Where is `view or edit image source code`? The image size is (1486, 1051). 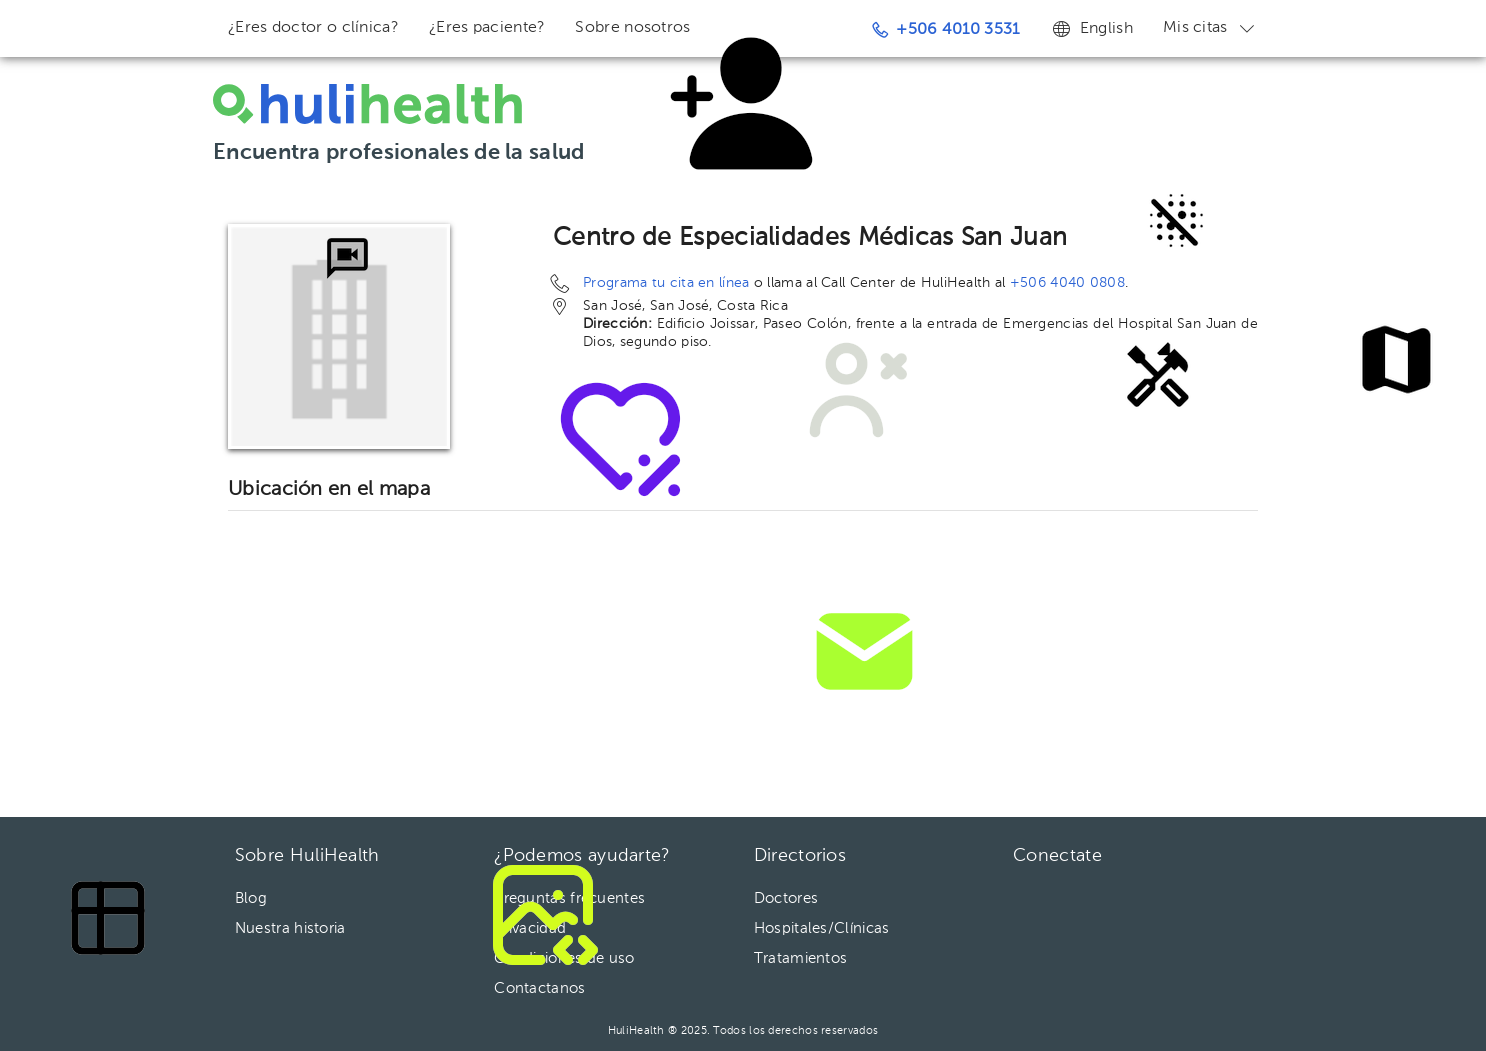 view or edit image source code is located at coordinates (543, 915).